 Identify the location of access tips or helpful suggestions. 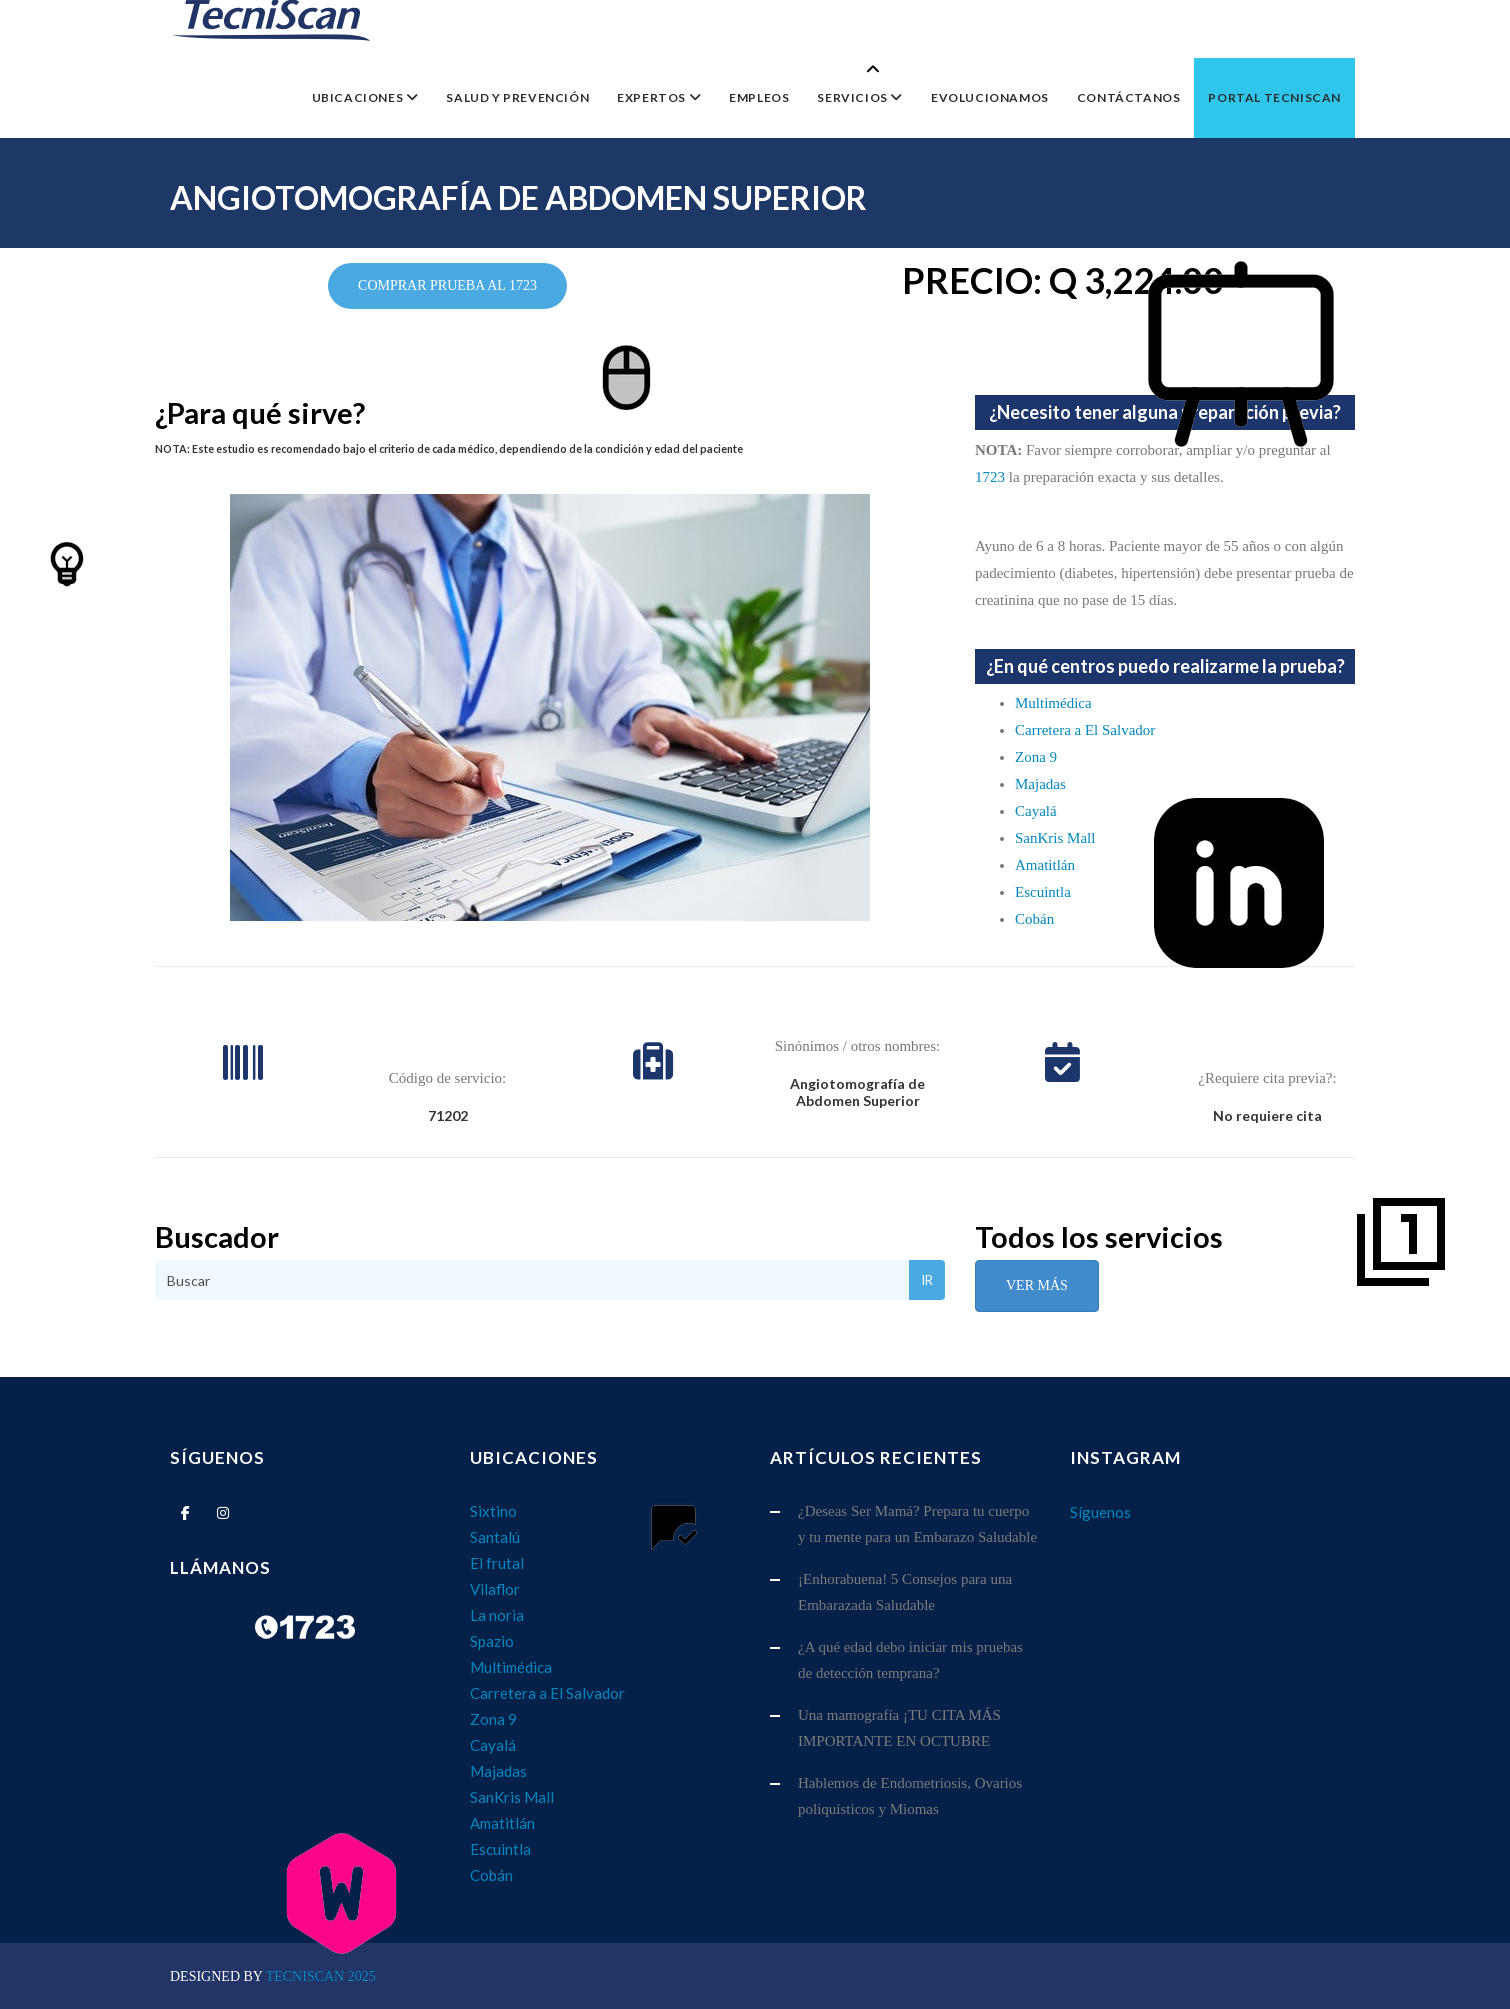
(67, 563).